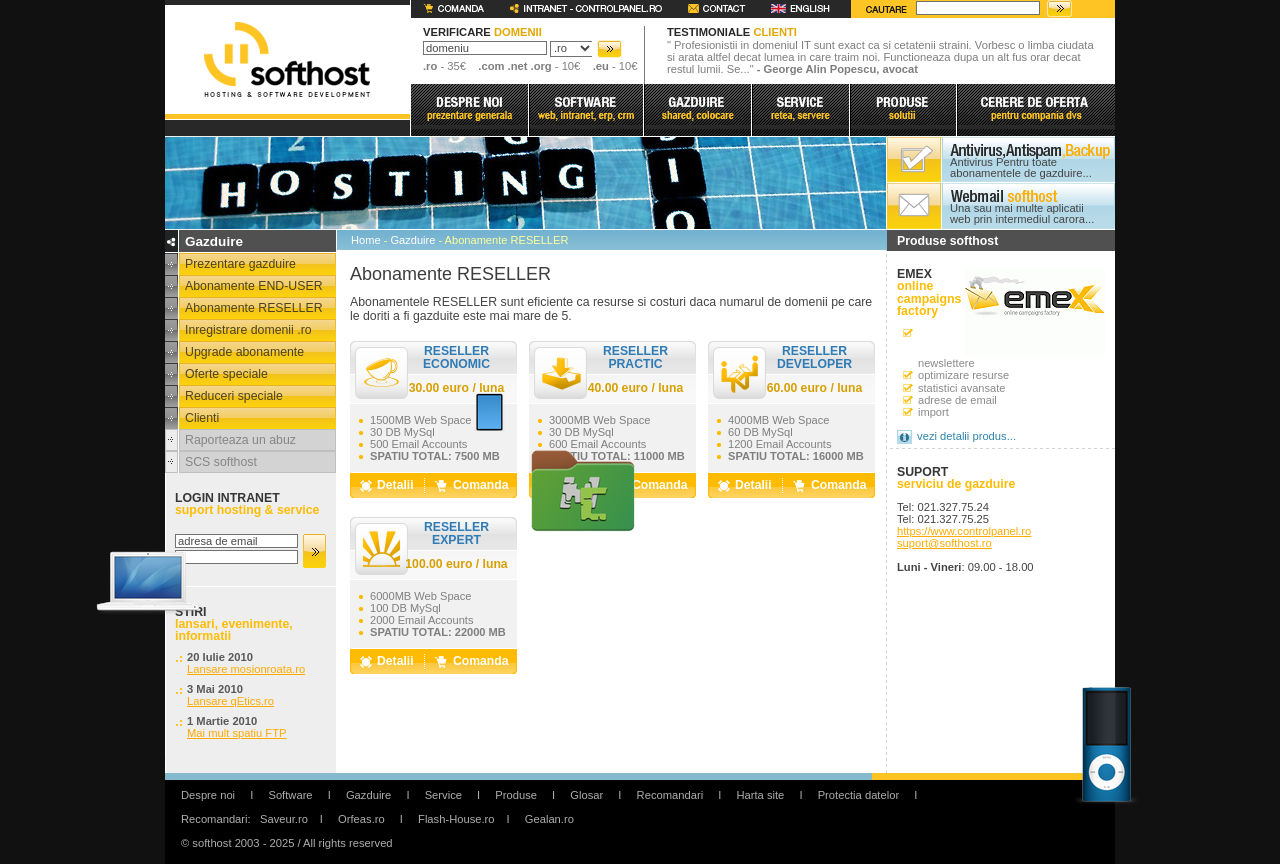 This screenshot has height=864, width=1280. What do you see at coordinates (1106, 746) in the screenshot?
I see `iPod nano device connected` at bounding box center [1106, 746].